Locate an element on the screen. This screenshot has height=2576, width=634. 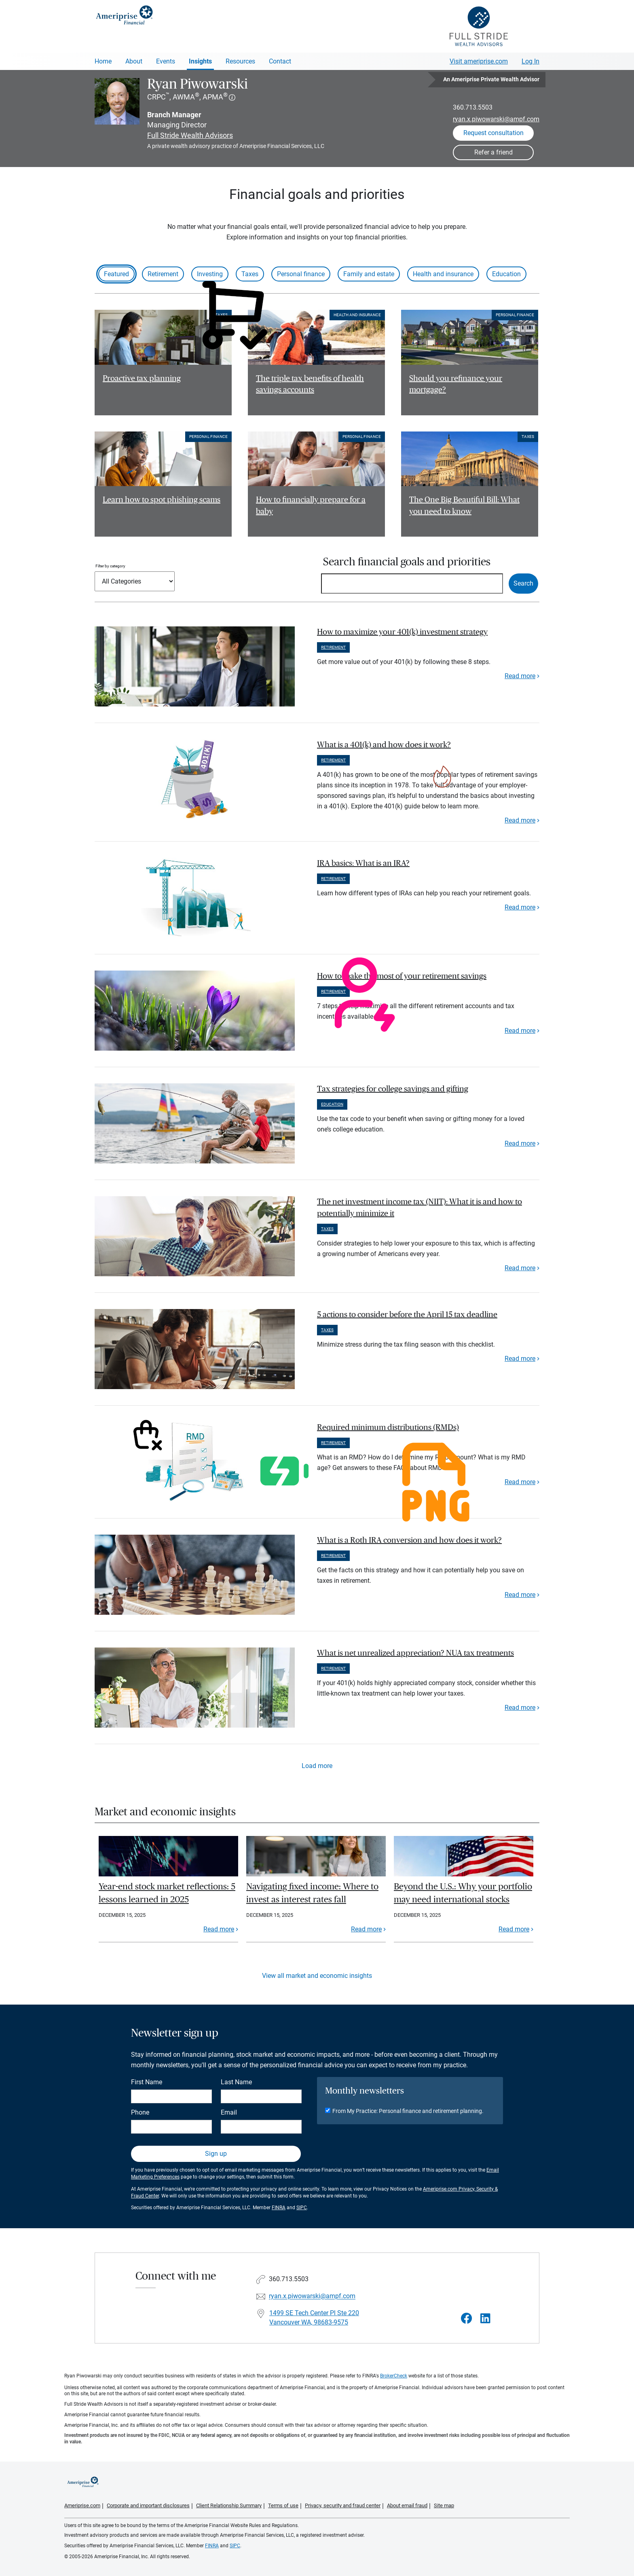
item successfully added to cart is located at coordinates (233, 315).